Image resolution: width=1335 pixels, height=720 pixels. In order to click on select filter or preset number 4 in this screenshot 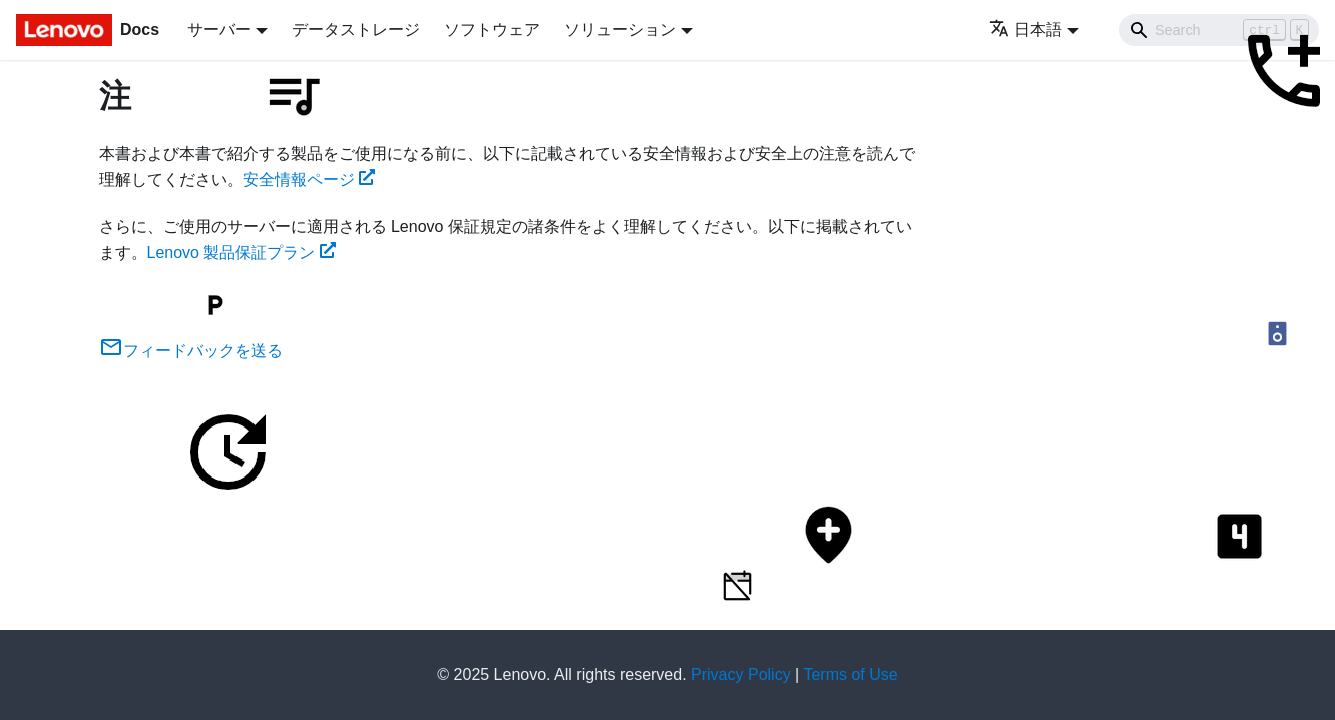, I will do `click(1239, 536)`.